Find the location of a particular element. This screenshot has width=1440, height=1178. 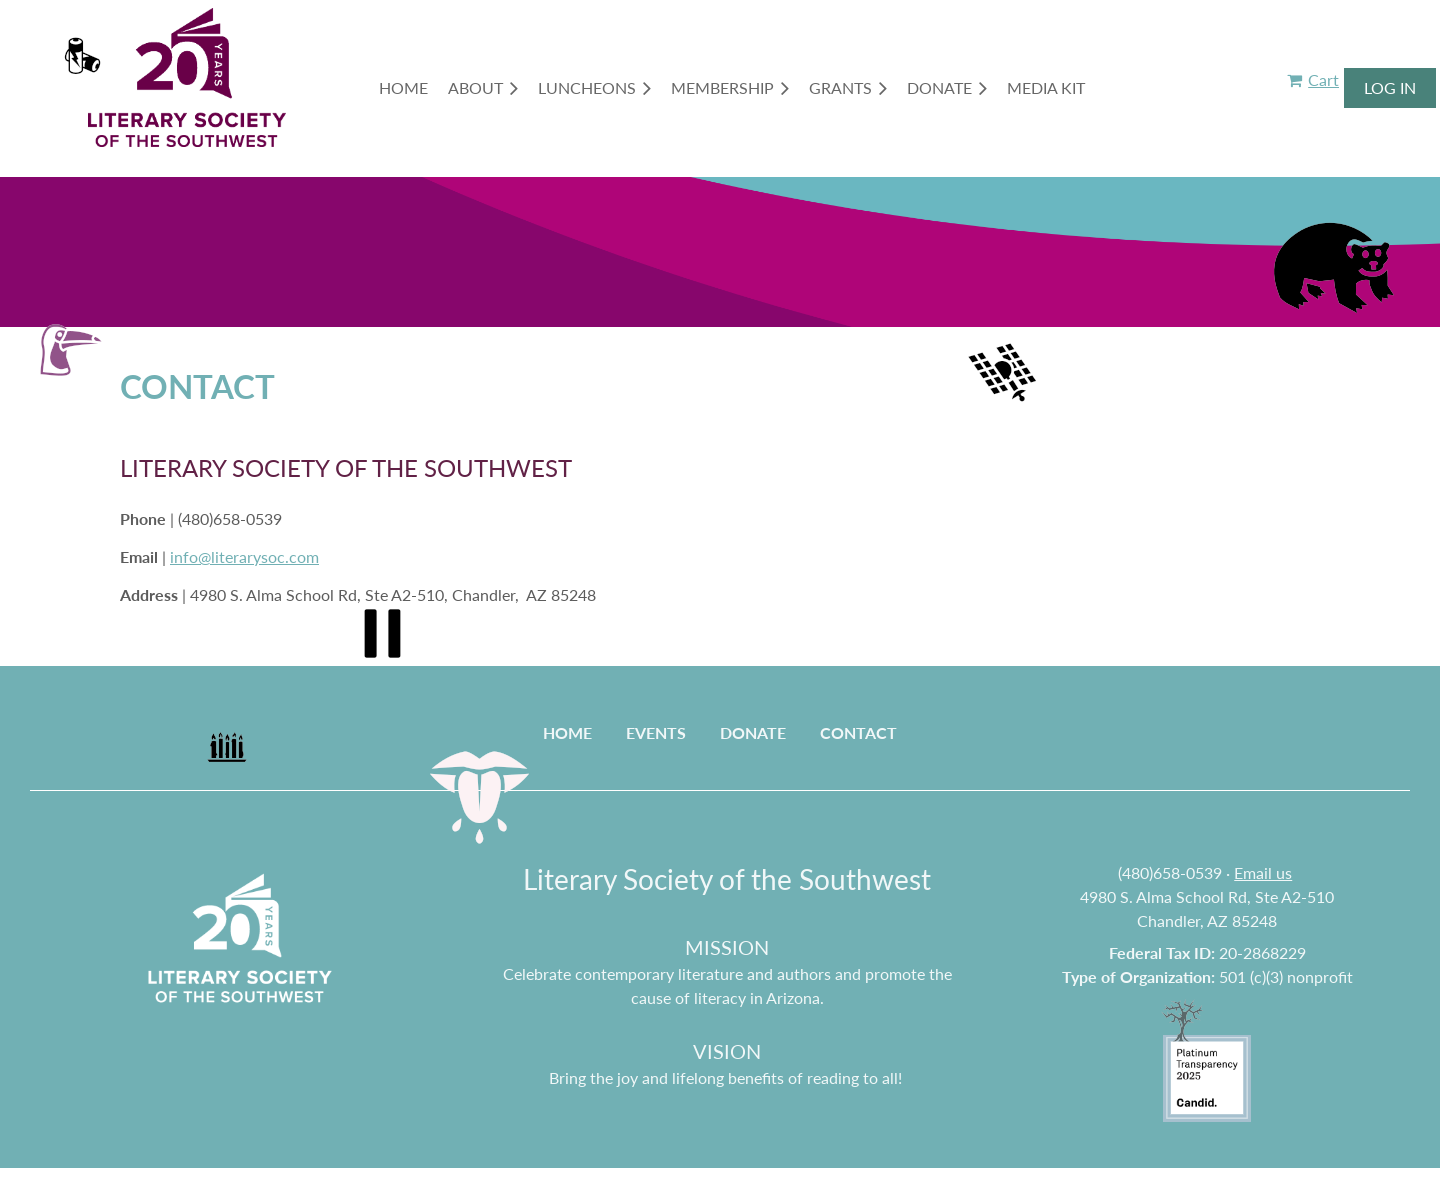

access candle or lighting settings is located at coordinates (227, 743).